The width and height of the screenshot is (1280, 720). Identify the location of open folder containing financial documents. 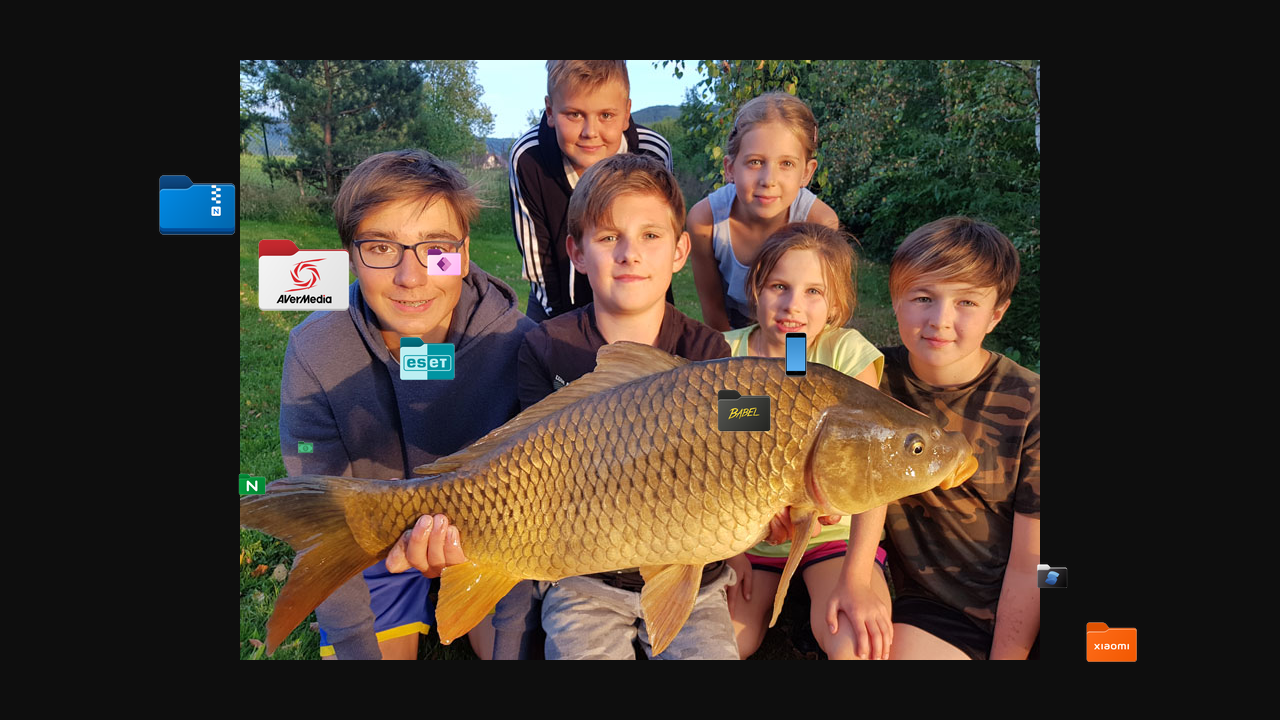
(305, 447).